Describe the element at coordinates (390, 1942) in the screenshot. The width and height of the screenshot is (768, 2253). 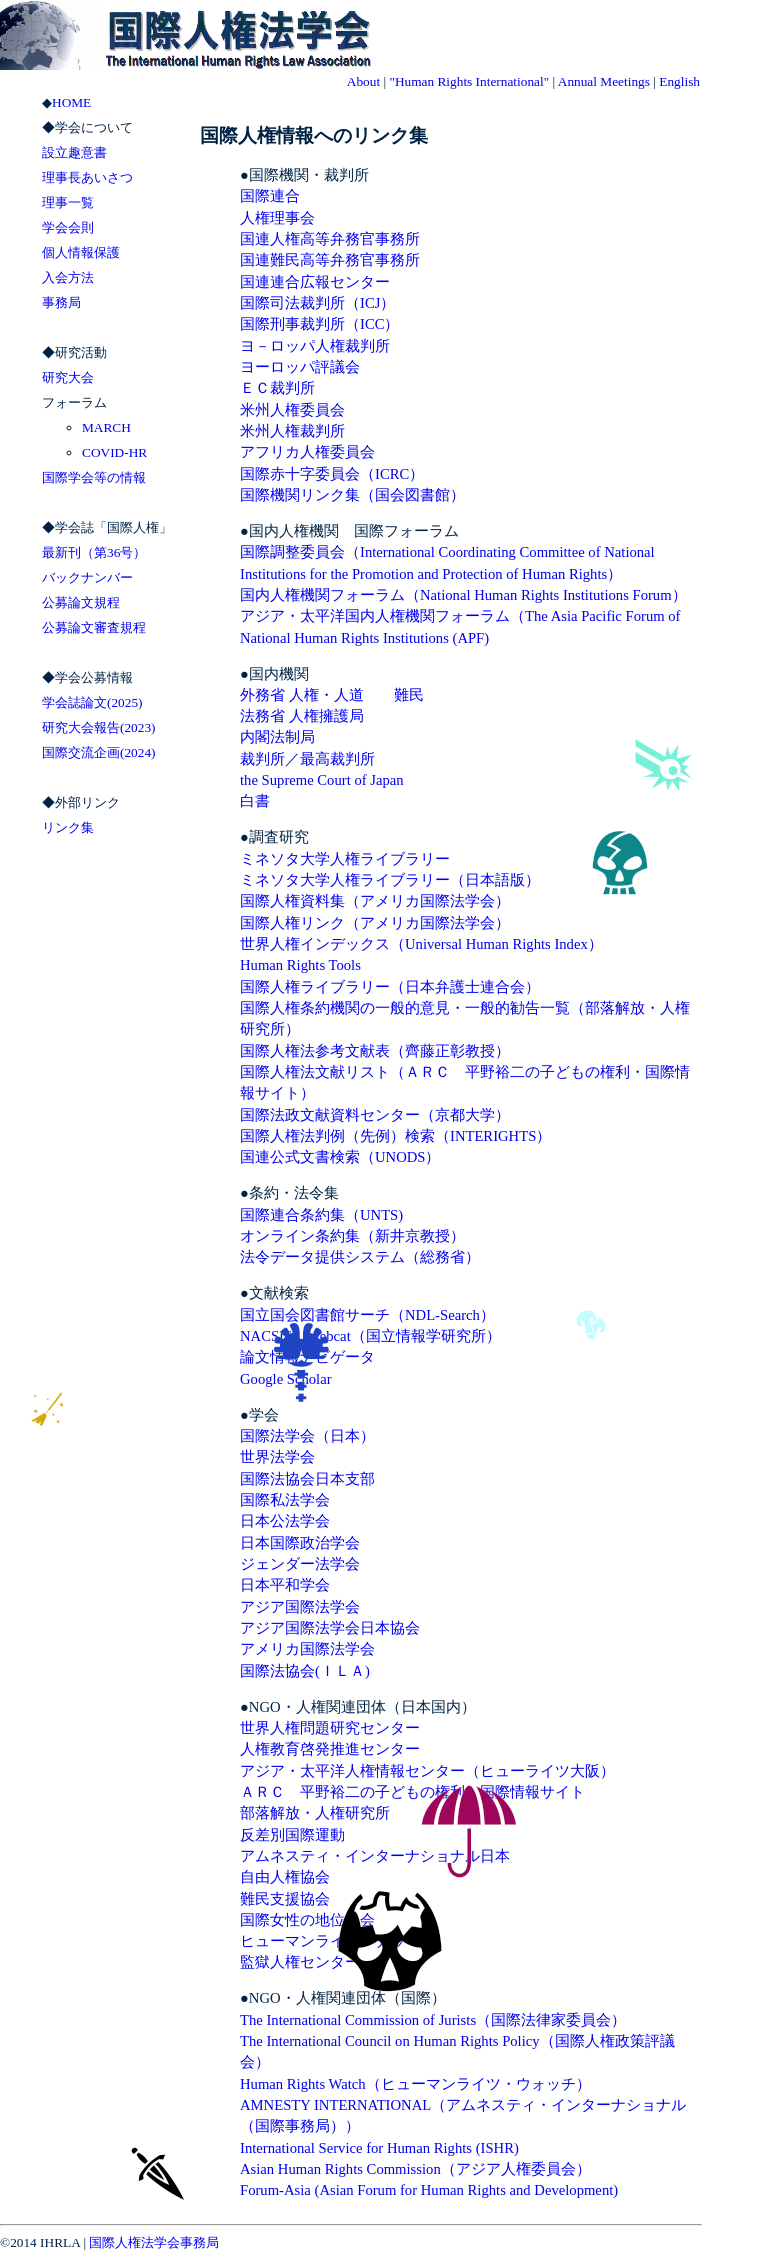
I see `indicates player death or game over state` at that location.